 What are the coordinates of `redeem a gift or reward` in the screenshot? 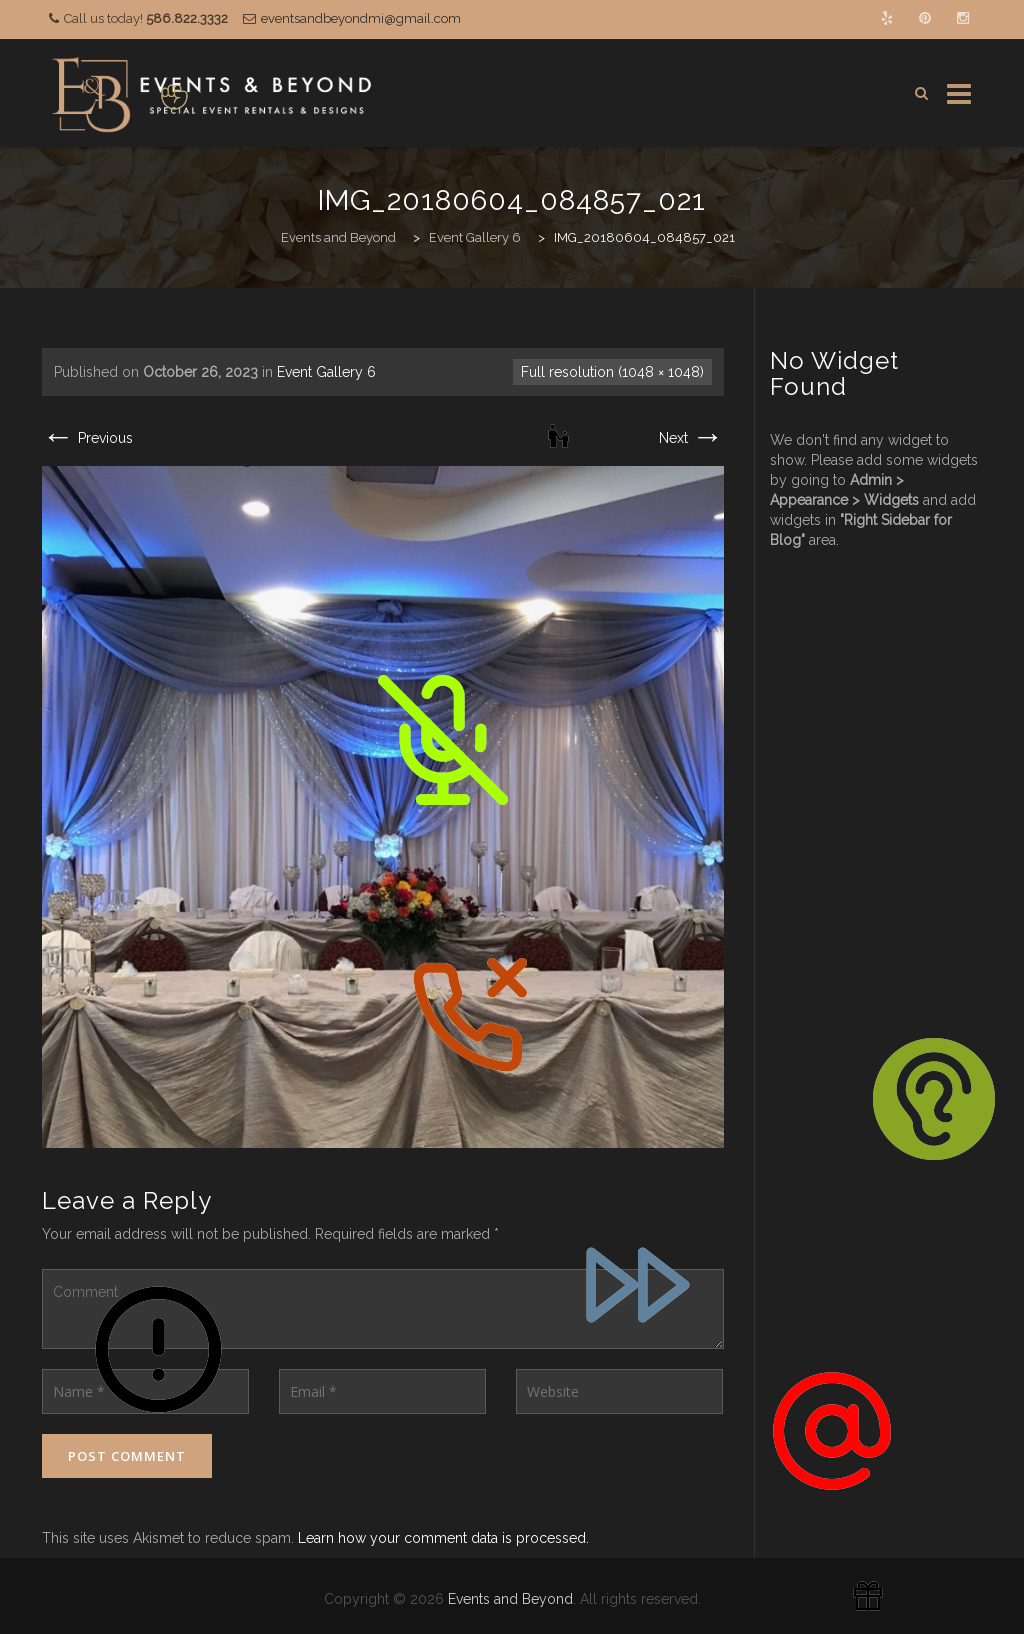 It's located at (868, 1596).